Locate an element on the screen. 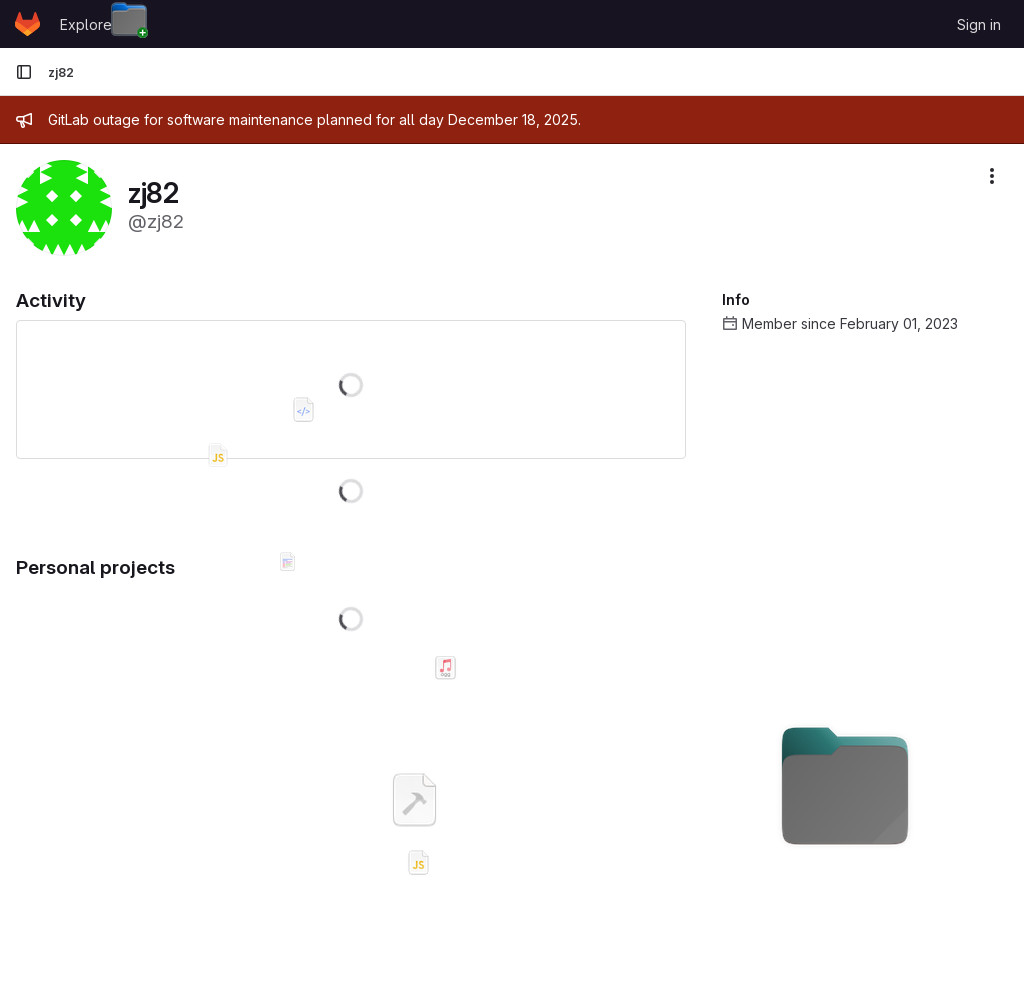 The height and width of the screenshot is (996, 1024). an ogg vorbis audio file is located at coordinates (445, 667).